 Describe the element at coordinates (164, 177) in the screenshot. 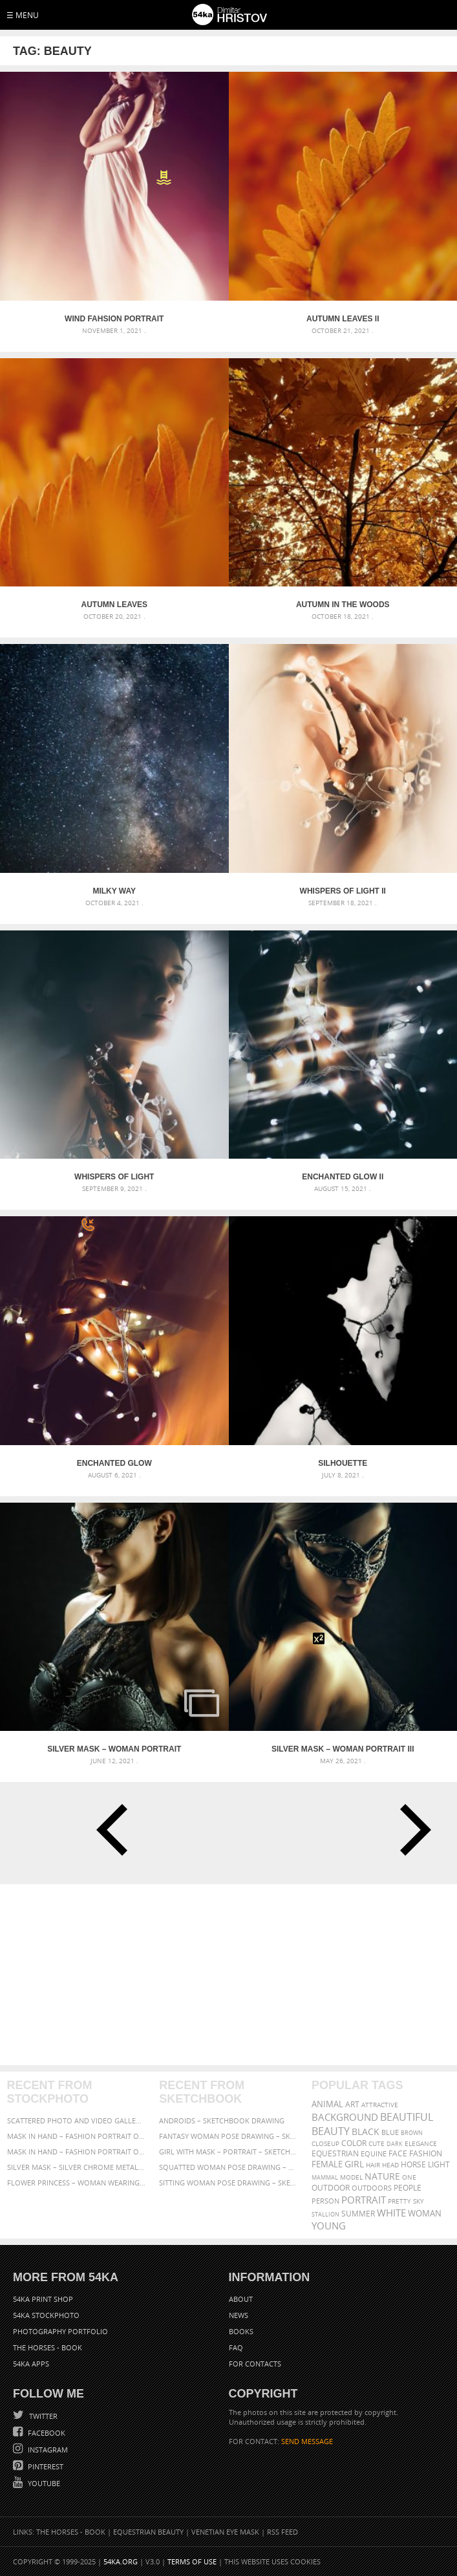

I see `indicates swimming pool amenity available` at that location.